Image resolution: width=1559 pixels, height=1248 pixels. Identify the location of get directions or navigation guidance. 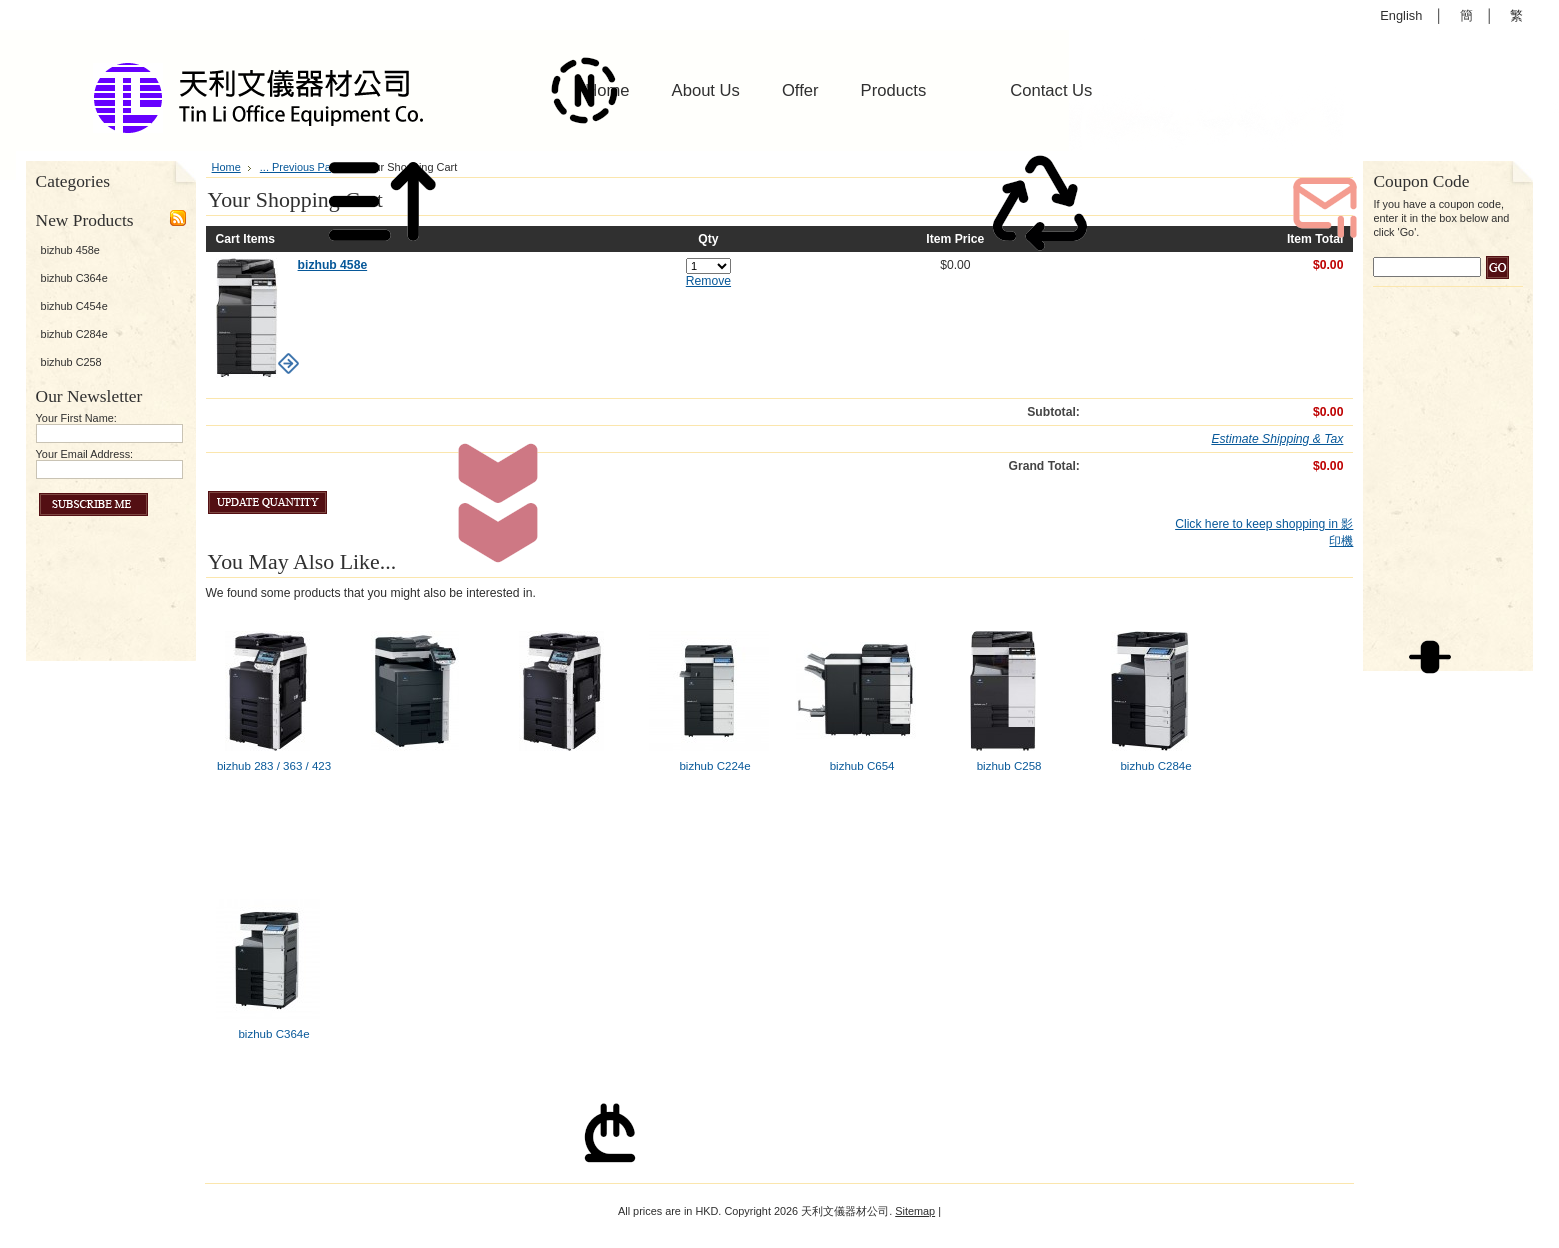
(288, 363).